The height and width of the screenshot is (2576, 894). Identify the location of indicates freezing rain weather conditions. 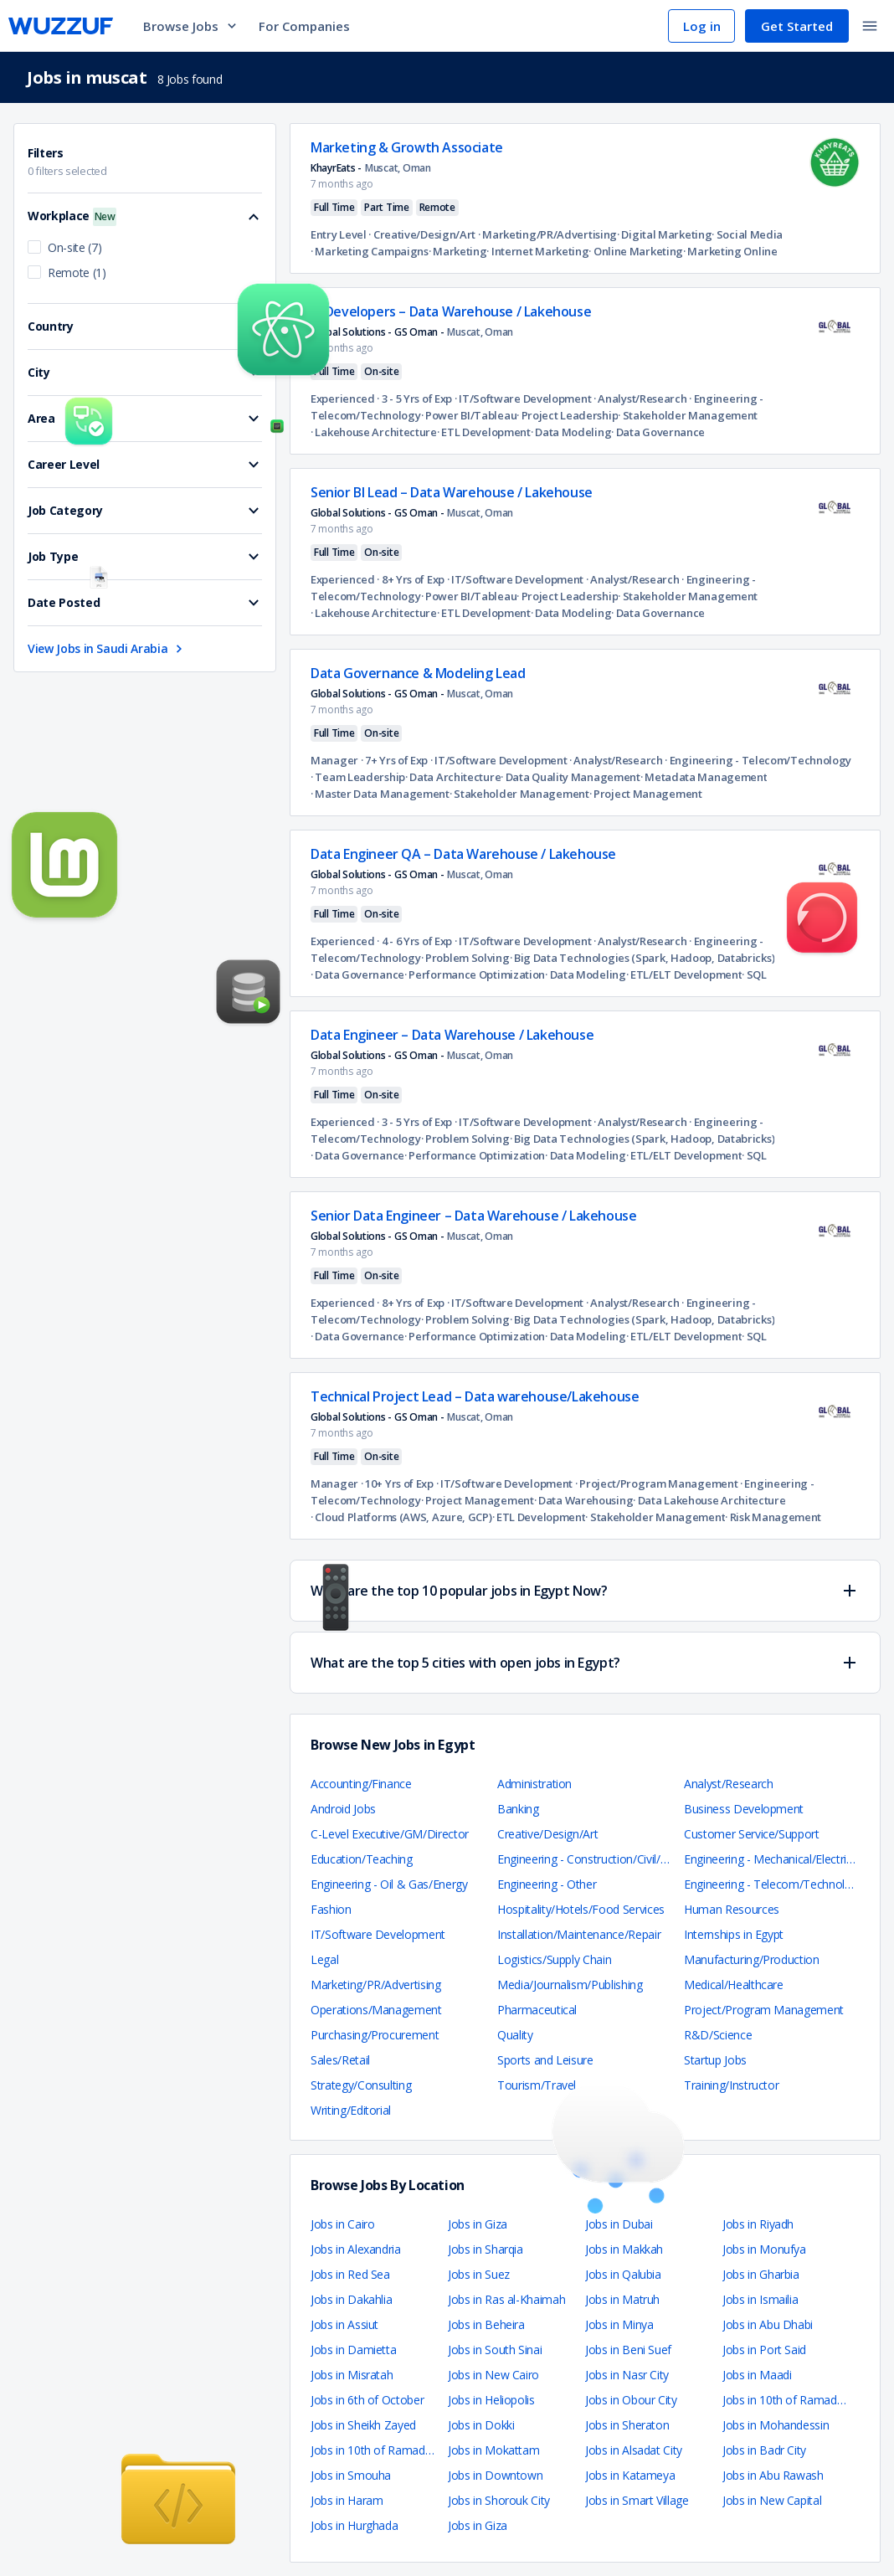
(618, 2147).